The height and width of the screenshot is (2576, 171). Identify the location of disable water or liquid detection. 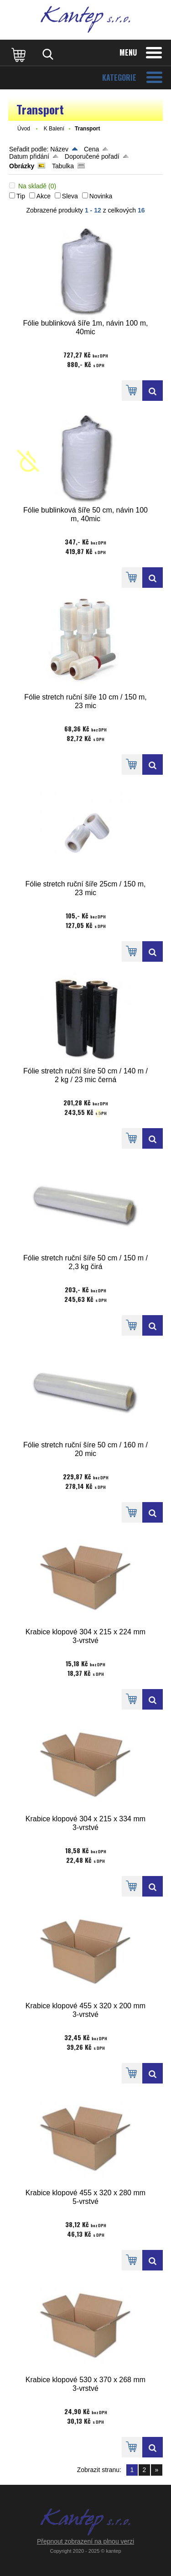
(28, 461).